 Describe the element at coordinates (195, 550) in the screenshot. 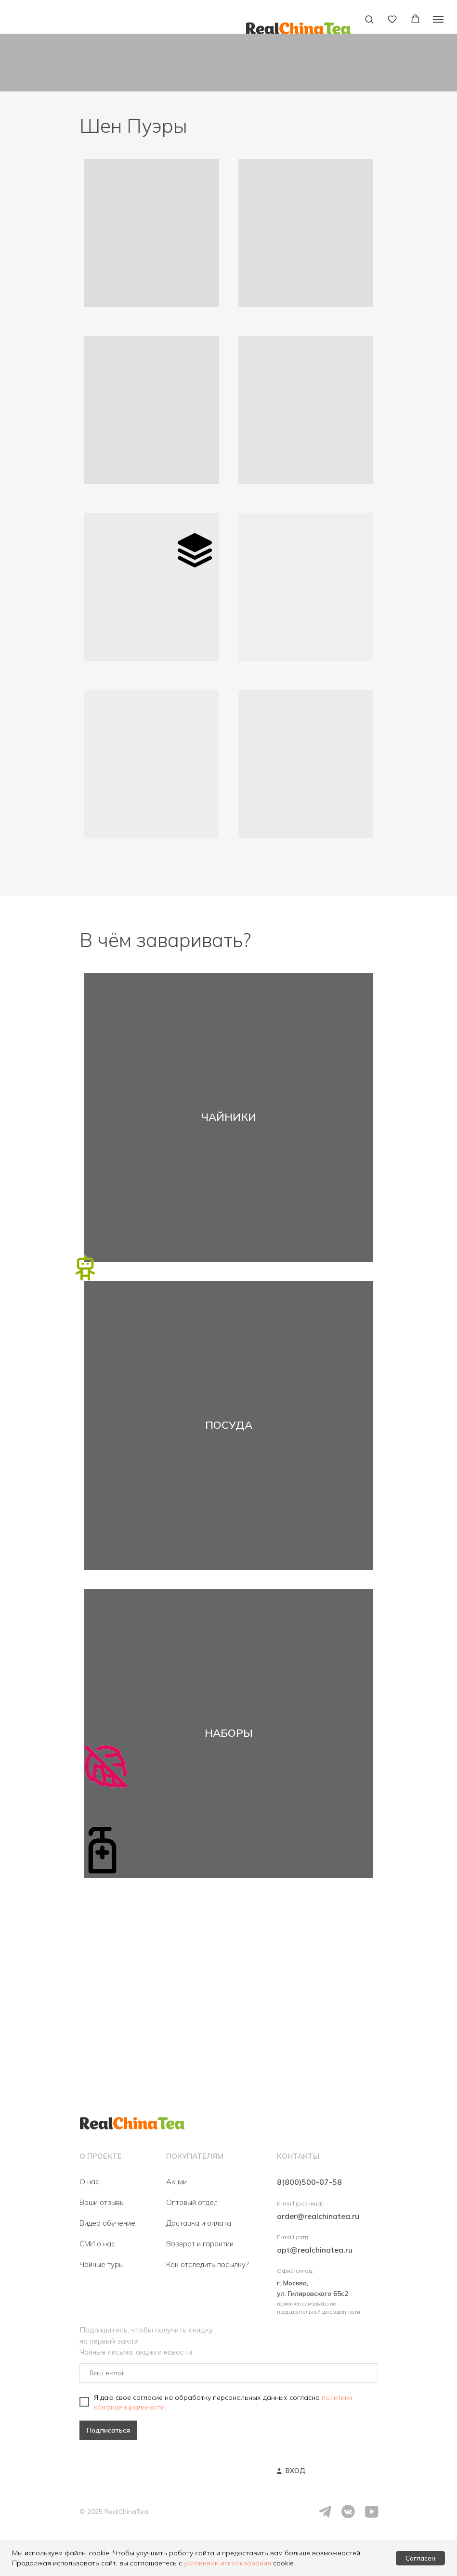

I see `view stacked layers or content` at that location.